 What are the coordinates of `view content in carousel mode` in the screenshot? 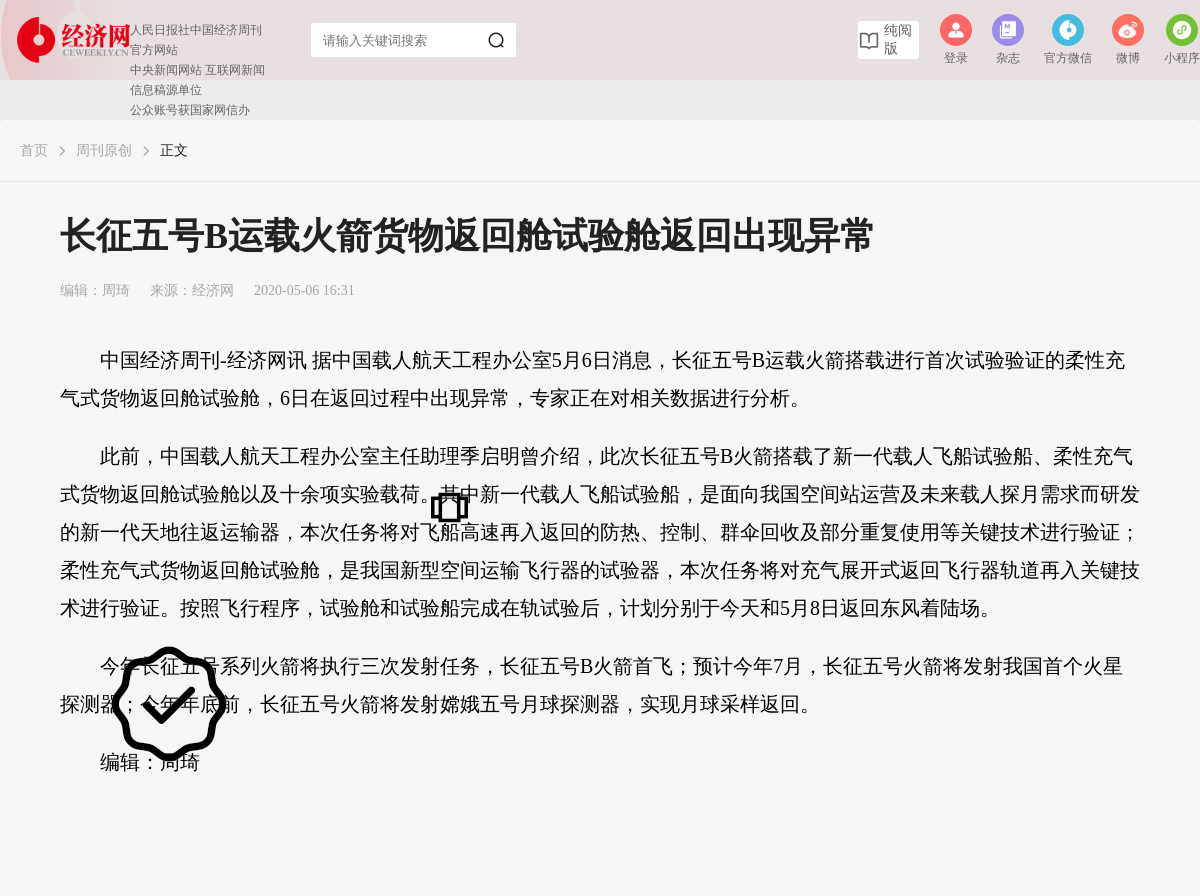 It's located at (449, 507).